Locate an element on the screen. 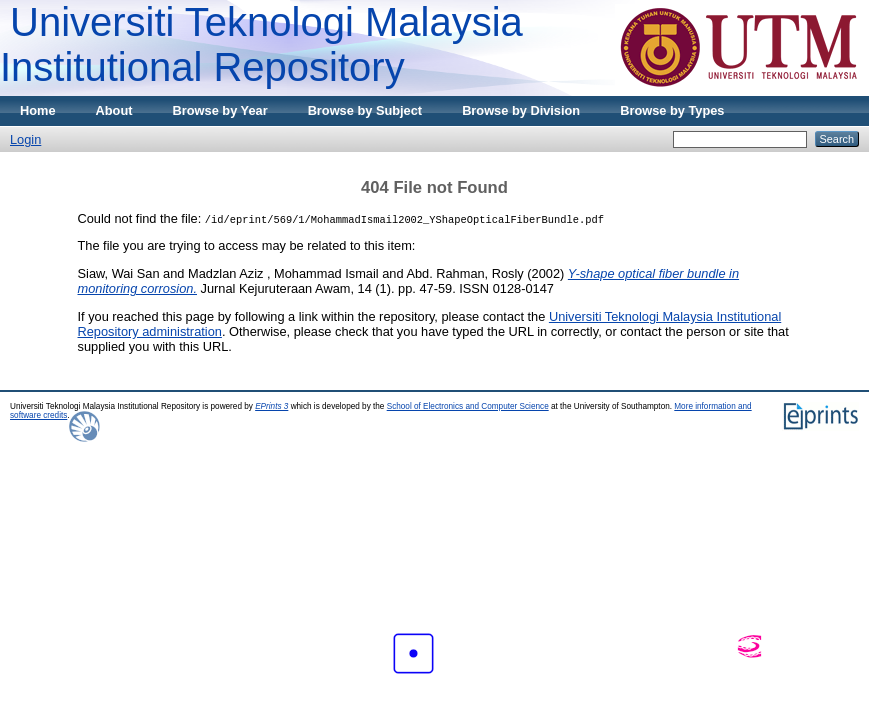 The width and height of the screenshot is (869, 721). indicates a blocked area or monster hazard in gameplay is located at coordinates (749, 646).